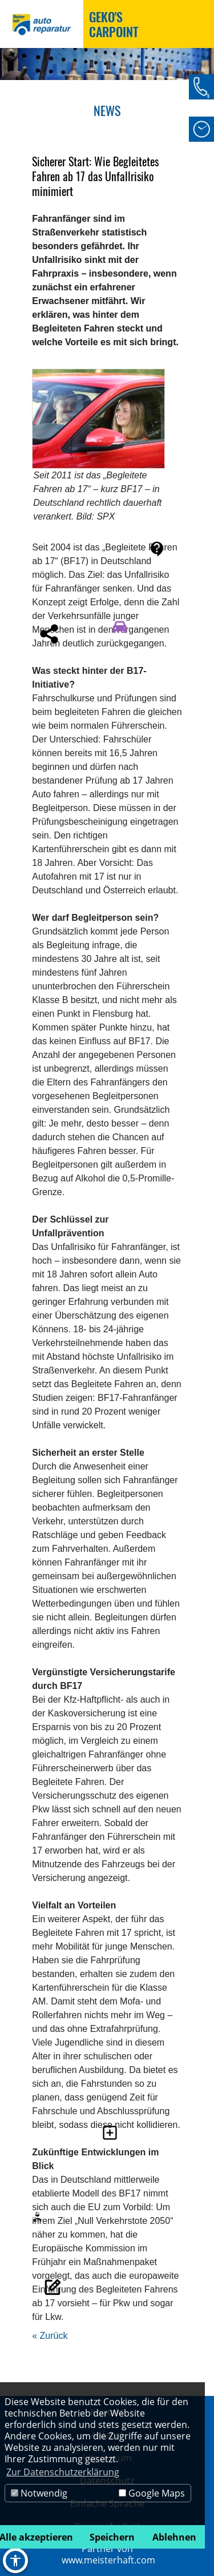 The height and width of the screenshot is (2576, 214). Describe the element at coordinates (157, 549) in the screenshot. I see `contact customer support` at that location.